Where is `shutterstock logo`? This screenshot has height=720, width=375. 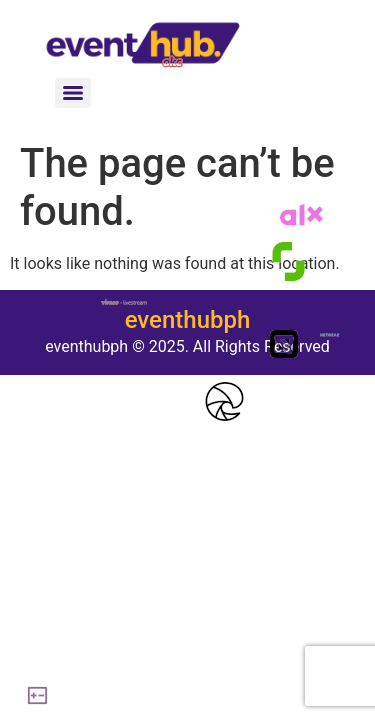 shutterstock logo is located at coordinates (288, 261).